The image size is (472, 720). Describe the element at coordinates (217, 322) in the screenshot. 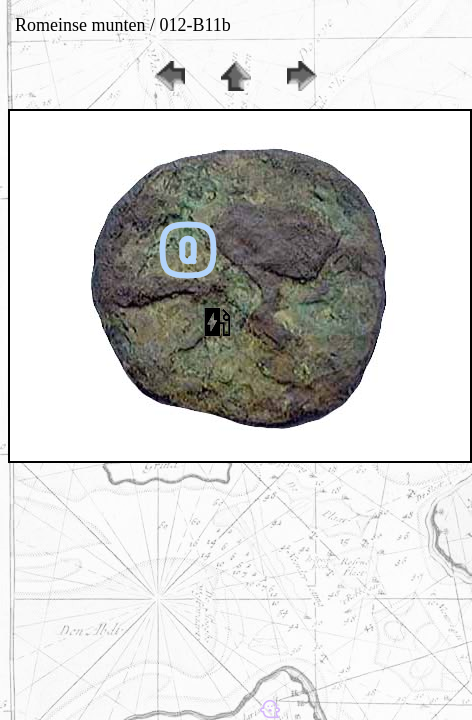

I see `find nearby electric vehicle charging stations` at that location.